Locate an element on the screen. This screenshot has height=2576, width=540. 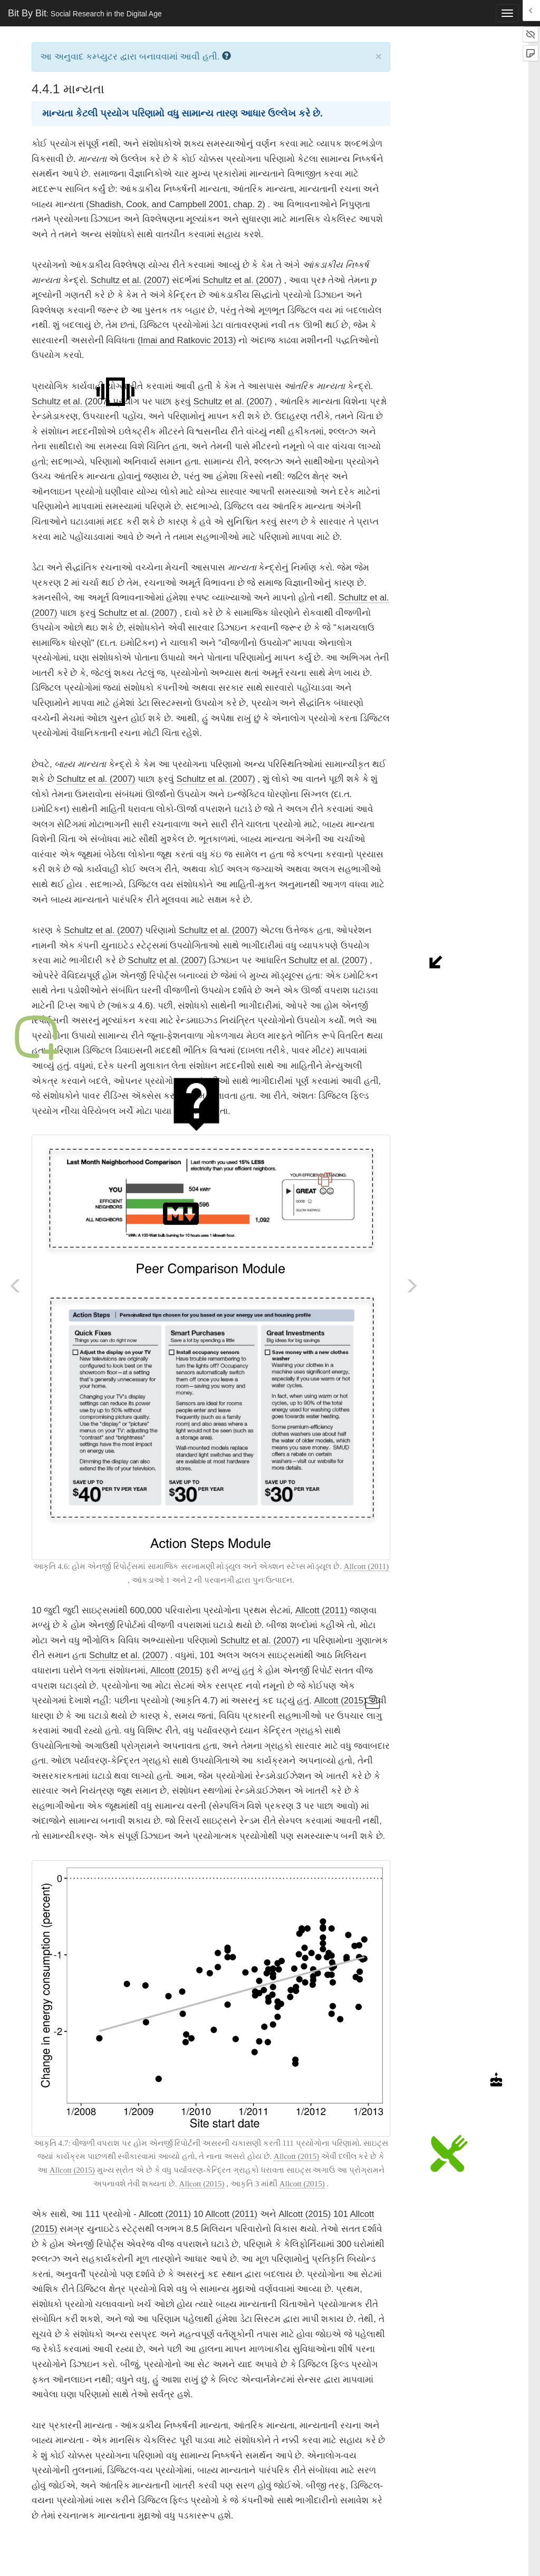
format text using markdown is located at coordinates (181, 1214).